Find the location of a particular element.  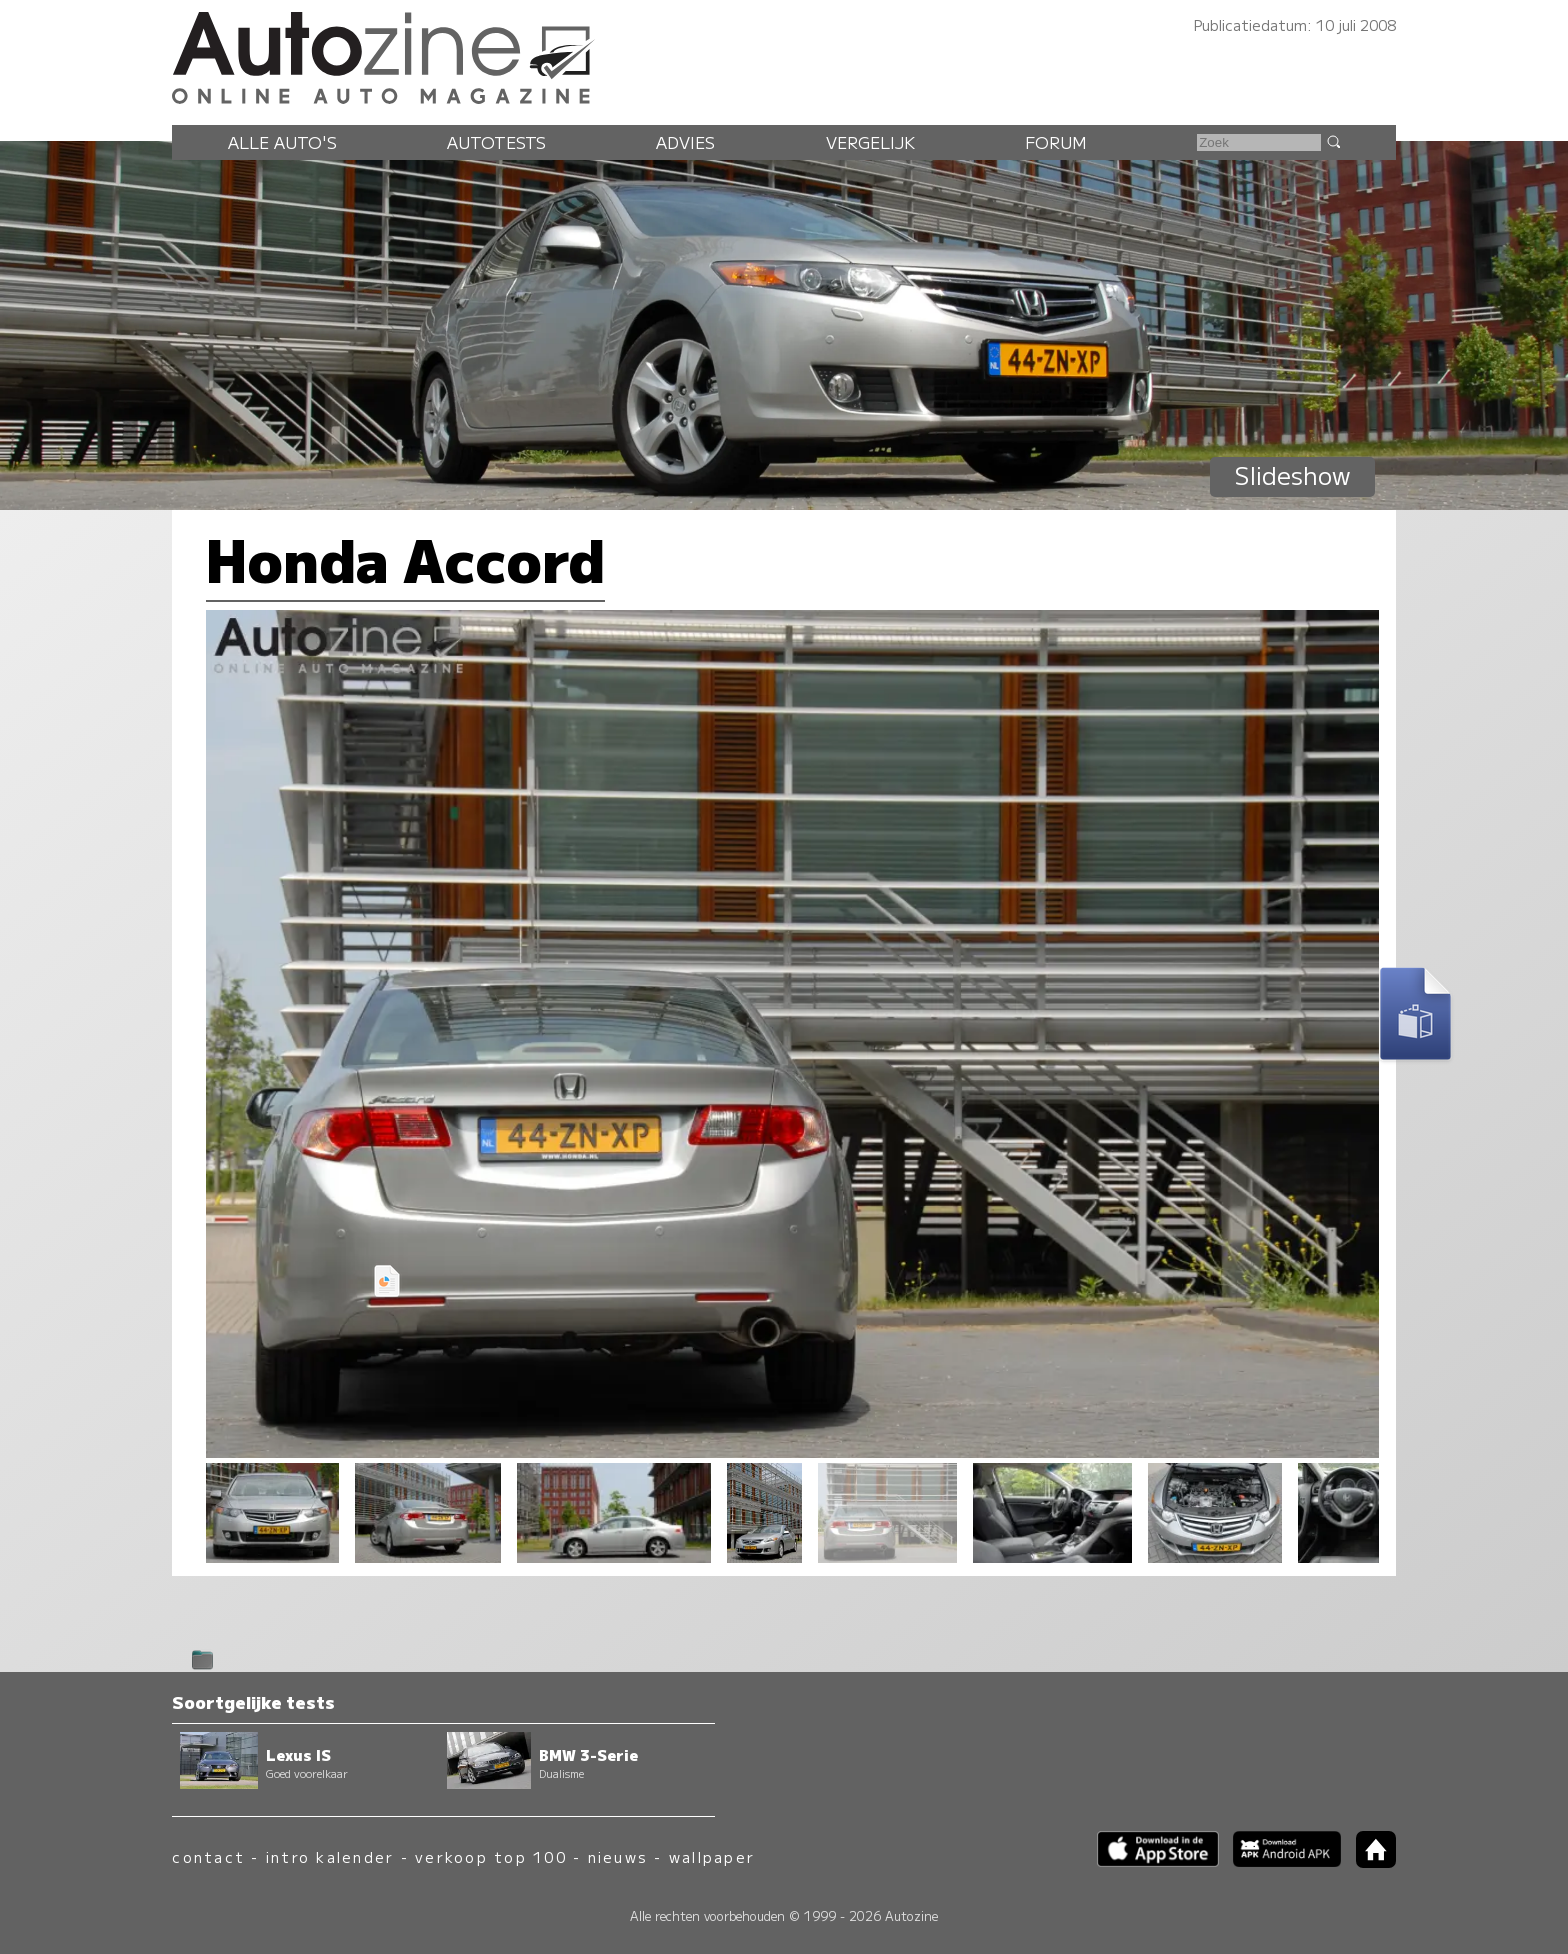

open folder to view contents is located at coordinates (202, 1659).